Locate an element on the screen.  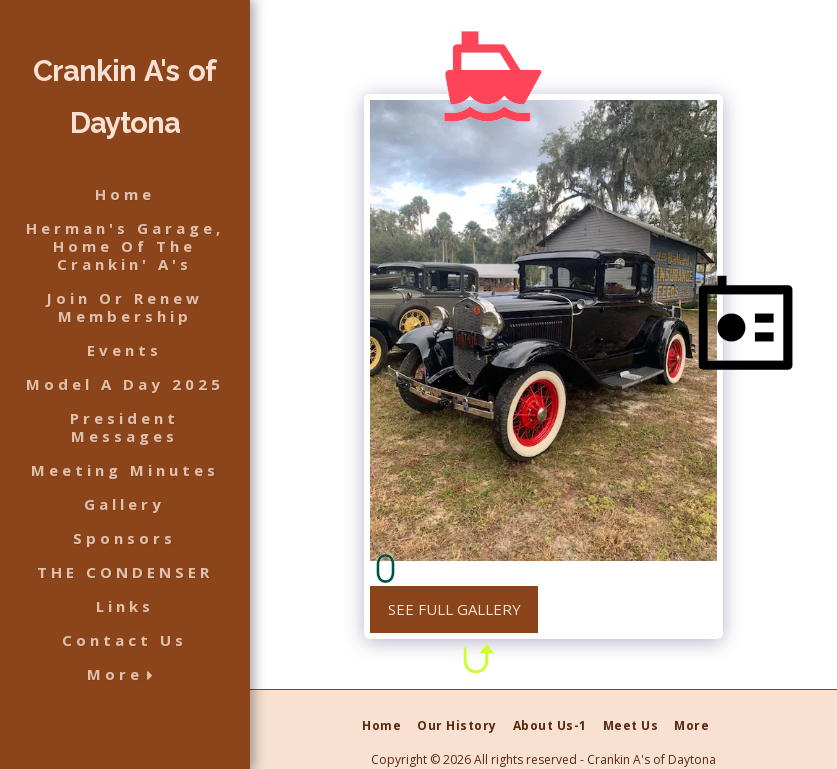
view nearby ports or maritime locations is located at coordinates (491, 78).